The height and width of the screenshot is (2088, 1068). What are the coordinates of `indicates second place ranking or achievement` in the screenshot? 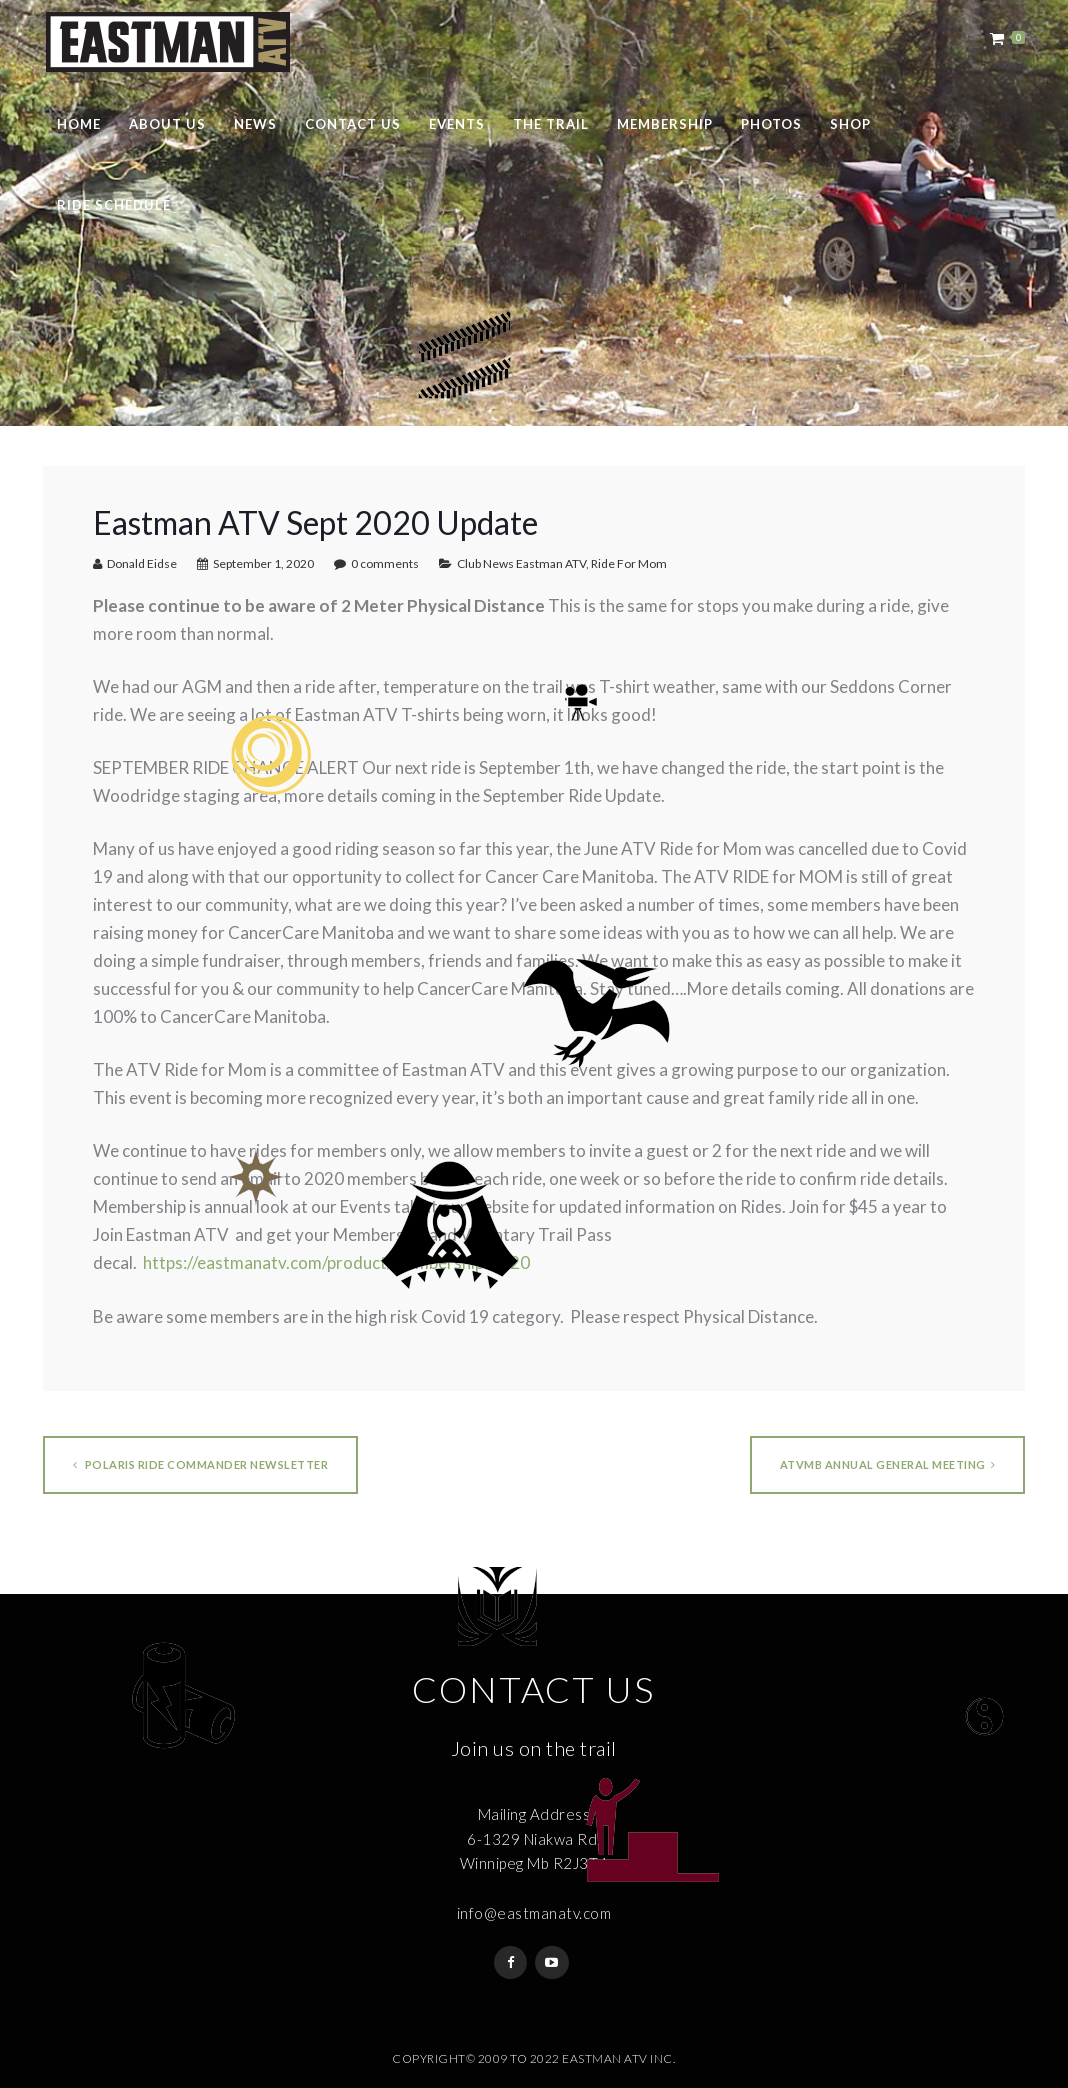 It's located at (653, 1816).